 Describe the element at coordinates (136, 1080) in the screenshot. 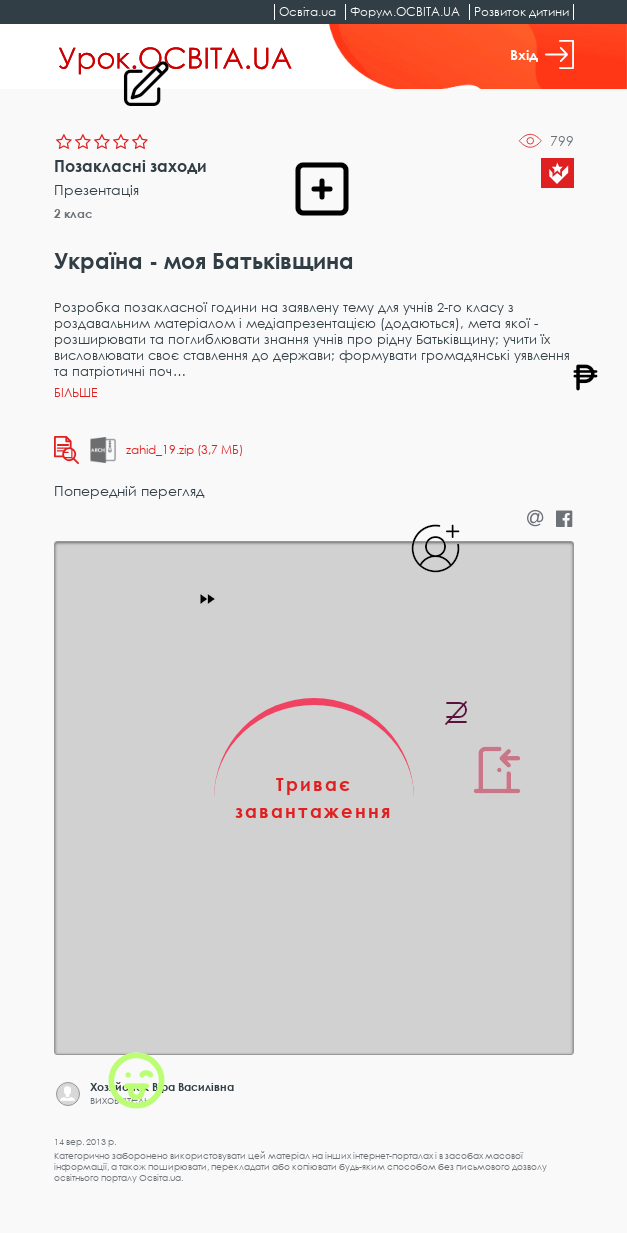

I see `add a playful or silly reaction` at that location.